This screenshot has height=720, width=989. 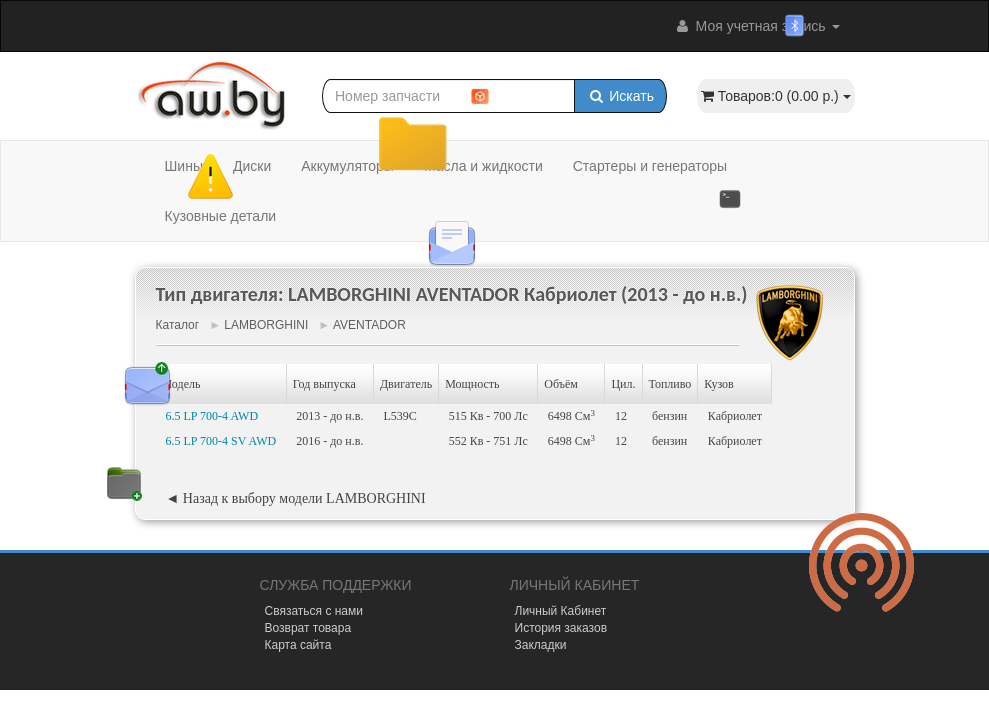 I want to click on create a new folder, so click(x=124, y=483).